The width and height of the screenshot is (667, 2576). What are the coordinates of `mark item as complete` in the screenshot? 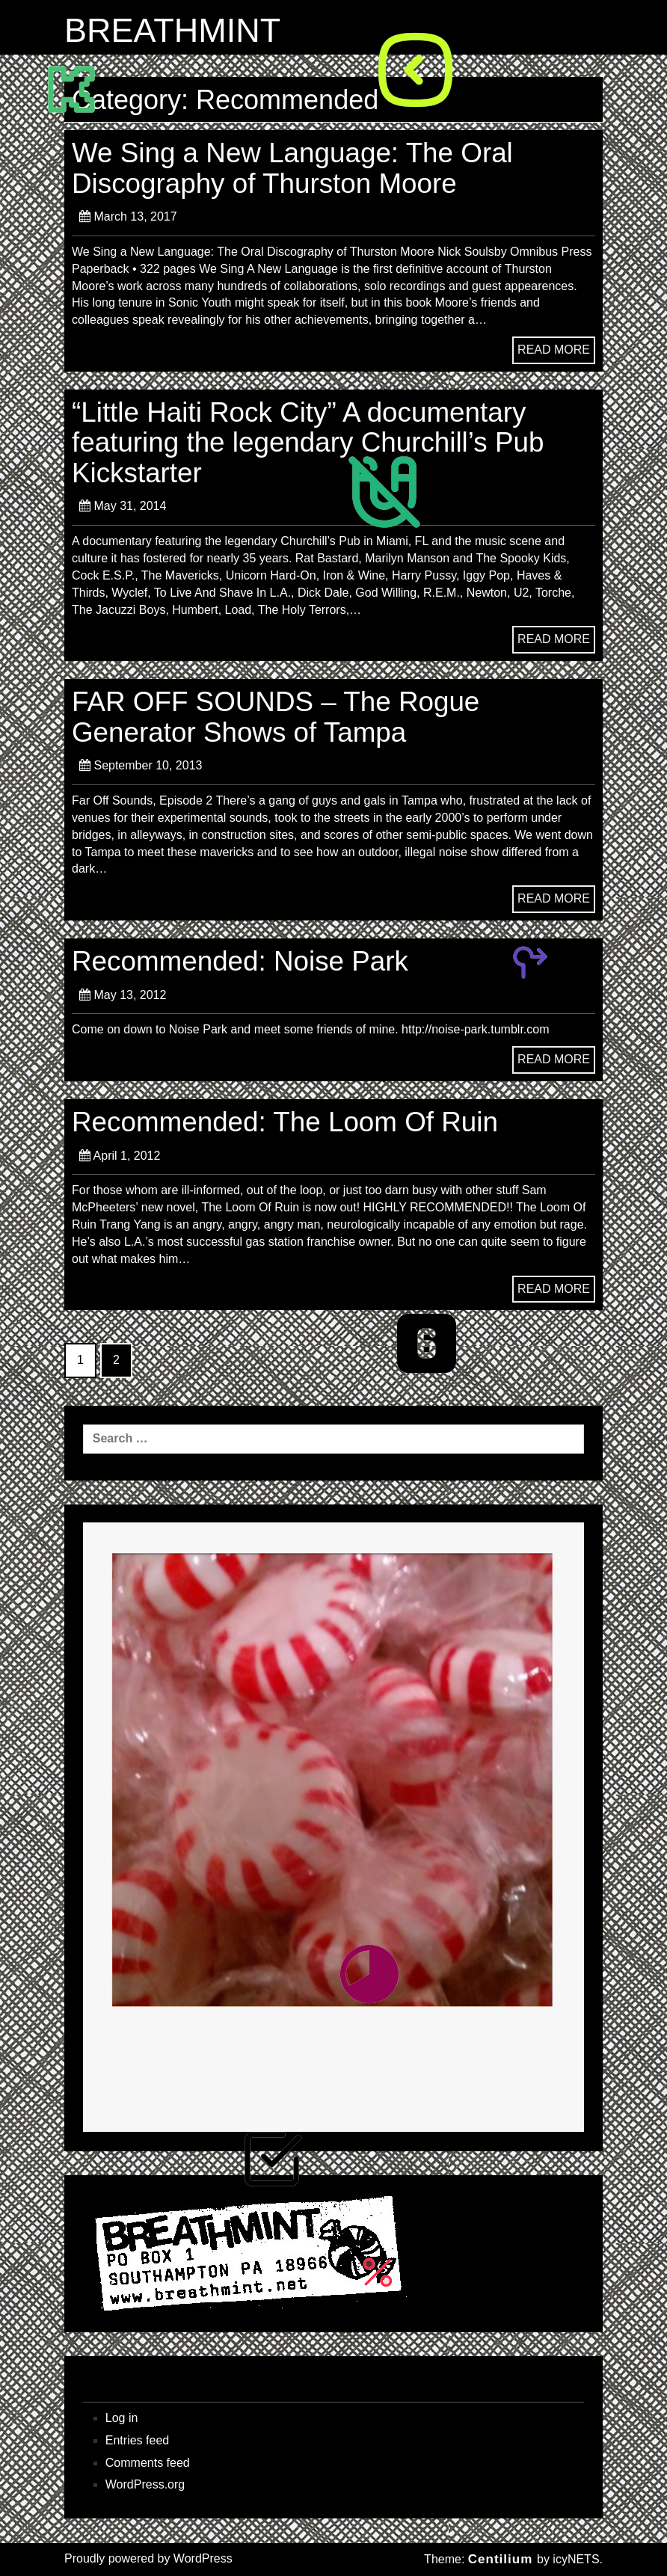 It's located at (271, 2159).